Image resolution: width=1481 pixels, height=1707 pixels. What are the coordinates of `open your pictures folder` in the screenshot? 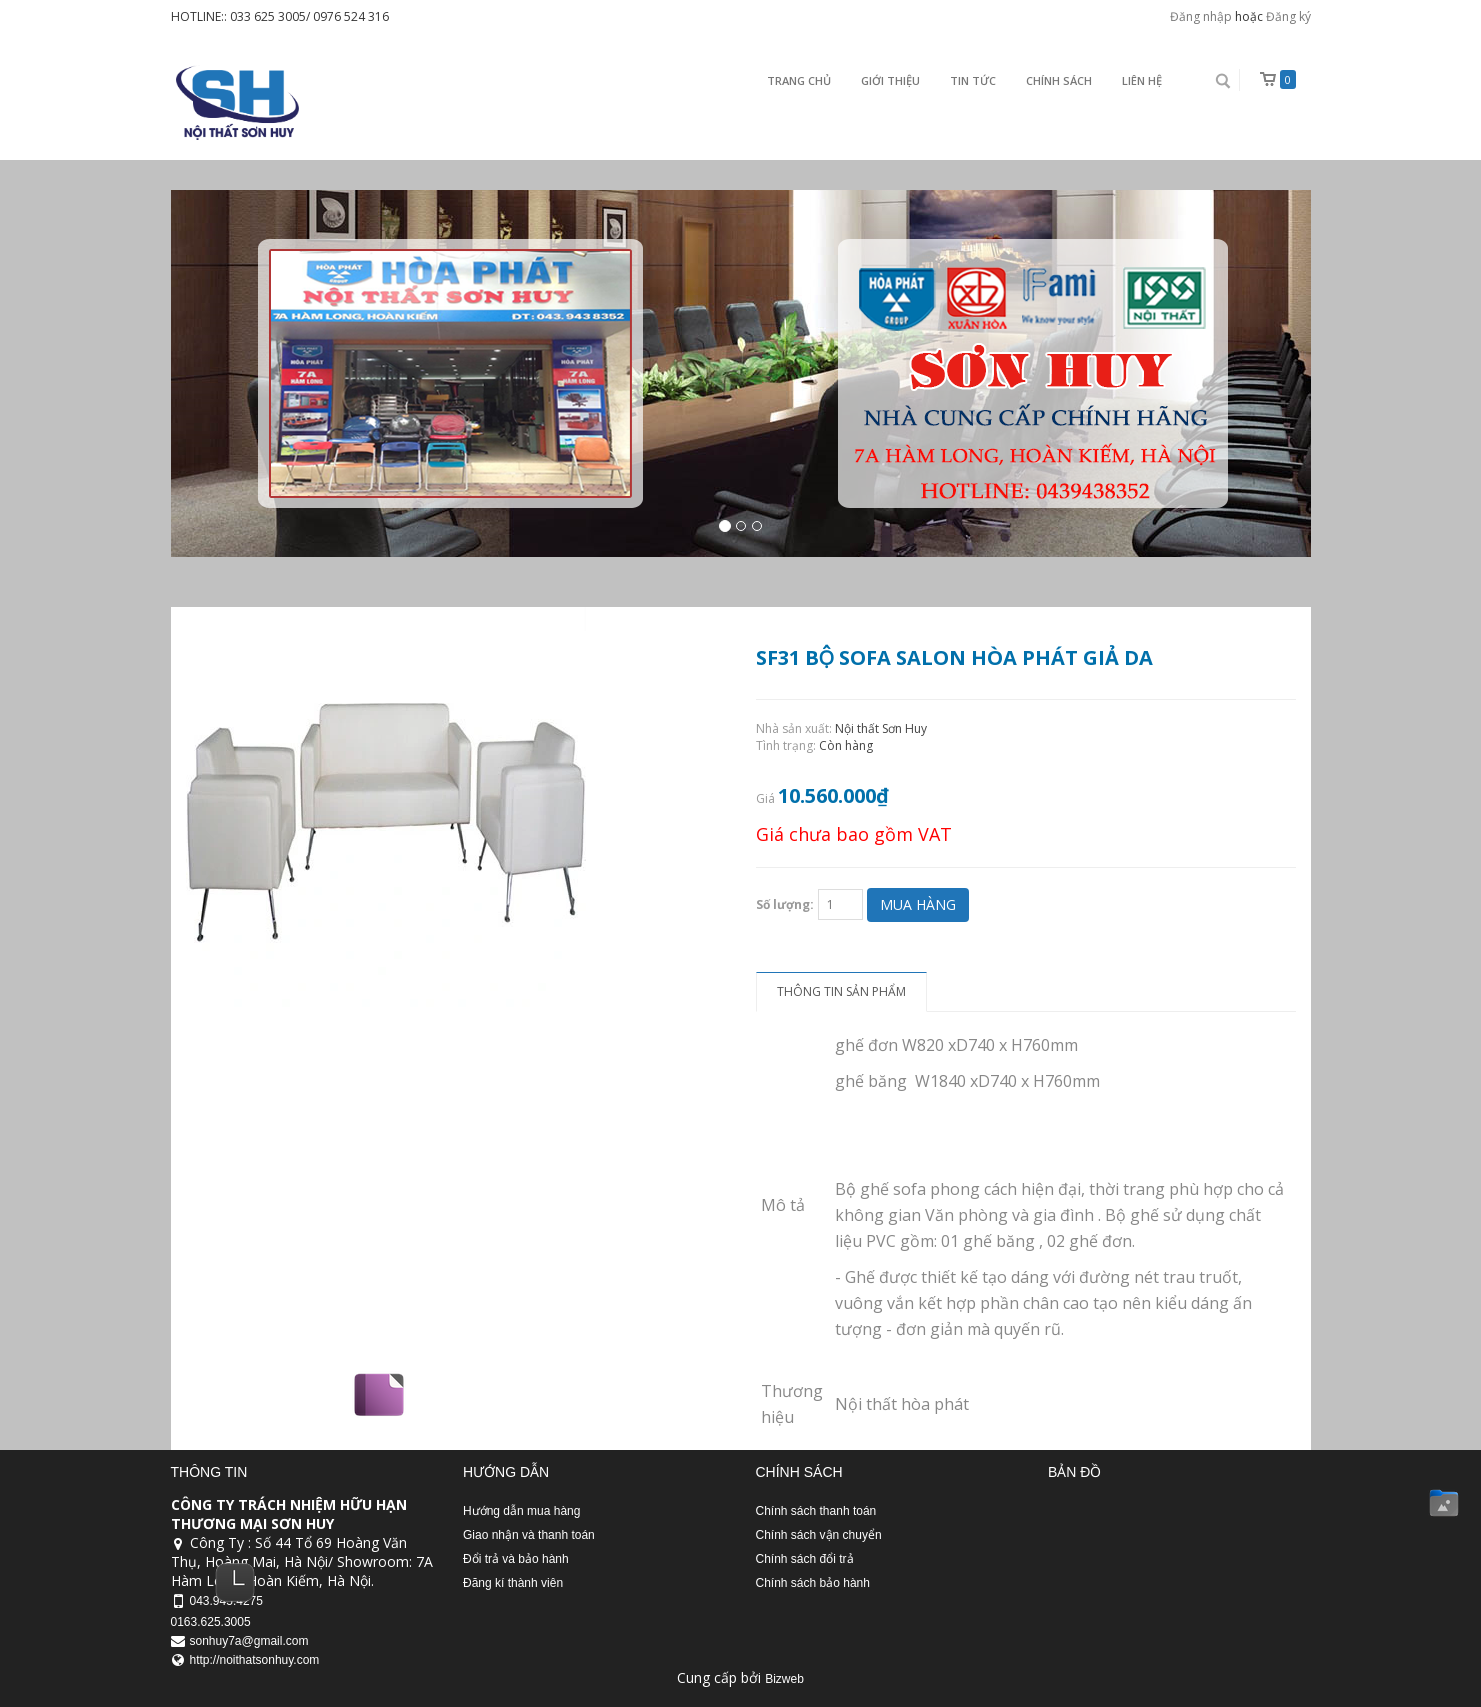 It's located at (1444, 1503).